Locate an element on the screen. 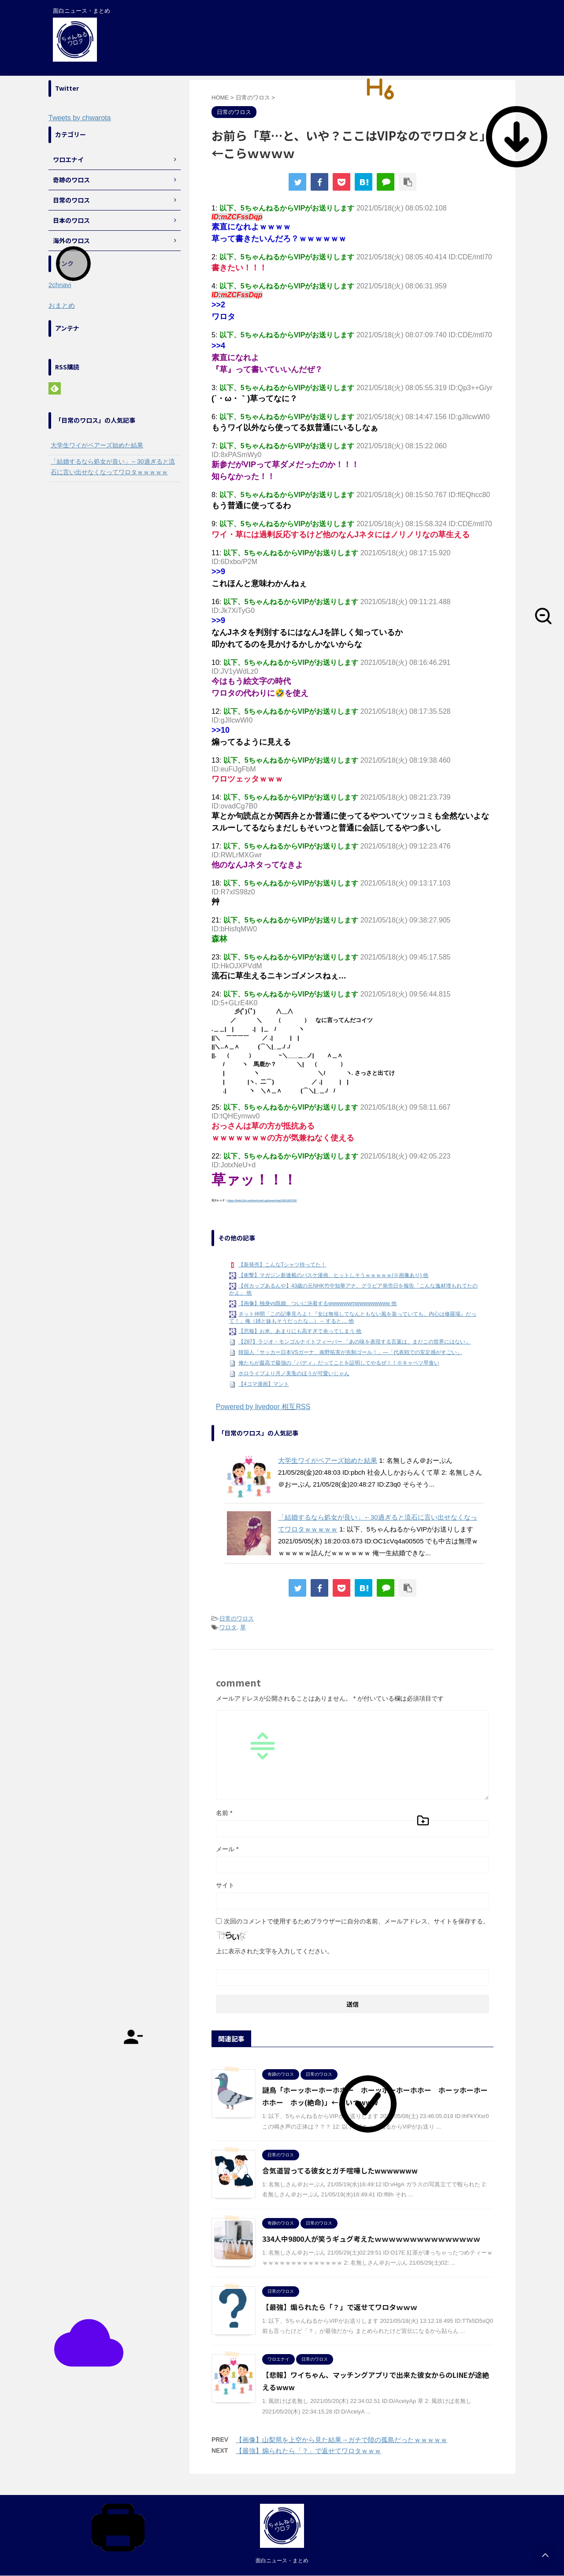  zoom out of the current view is located at coordinates (543, 616).